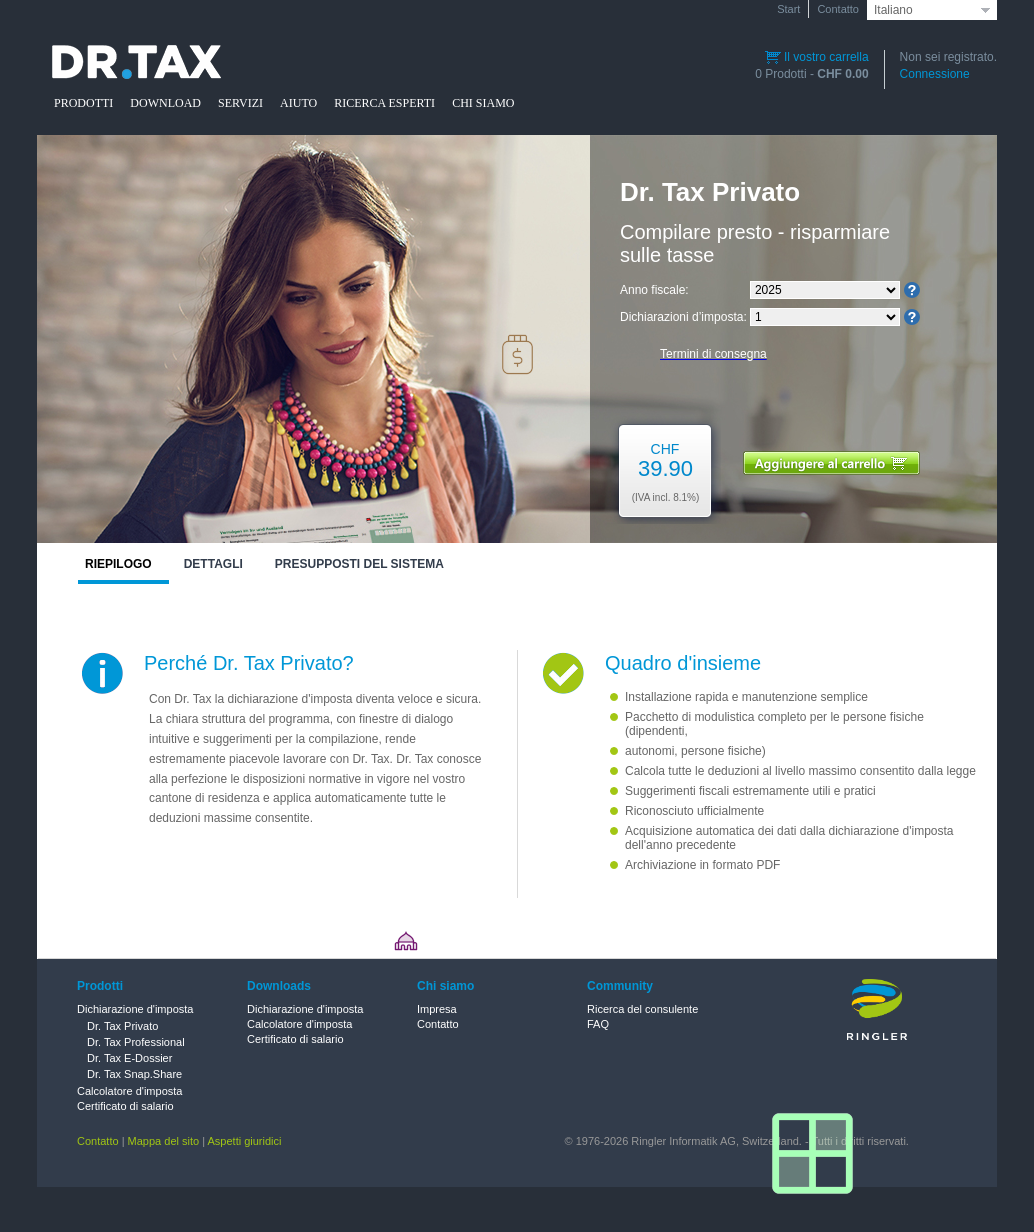  Describe the element at coordinates (812, 1153) in the screenshot. I see `indicates transparency in image editing` at that location.